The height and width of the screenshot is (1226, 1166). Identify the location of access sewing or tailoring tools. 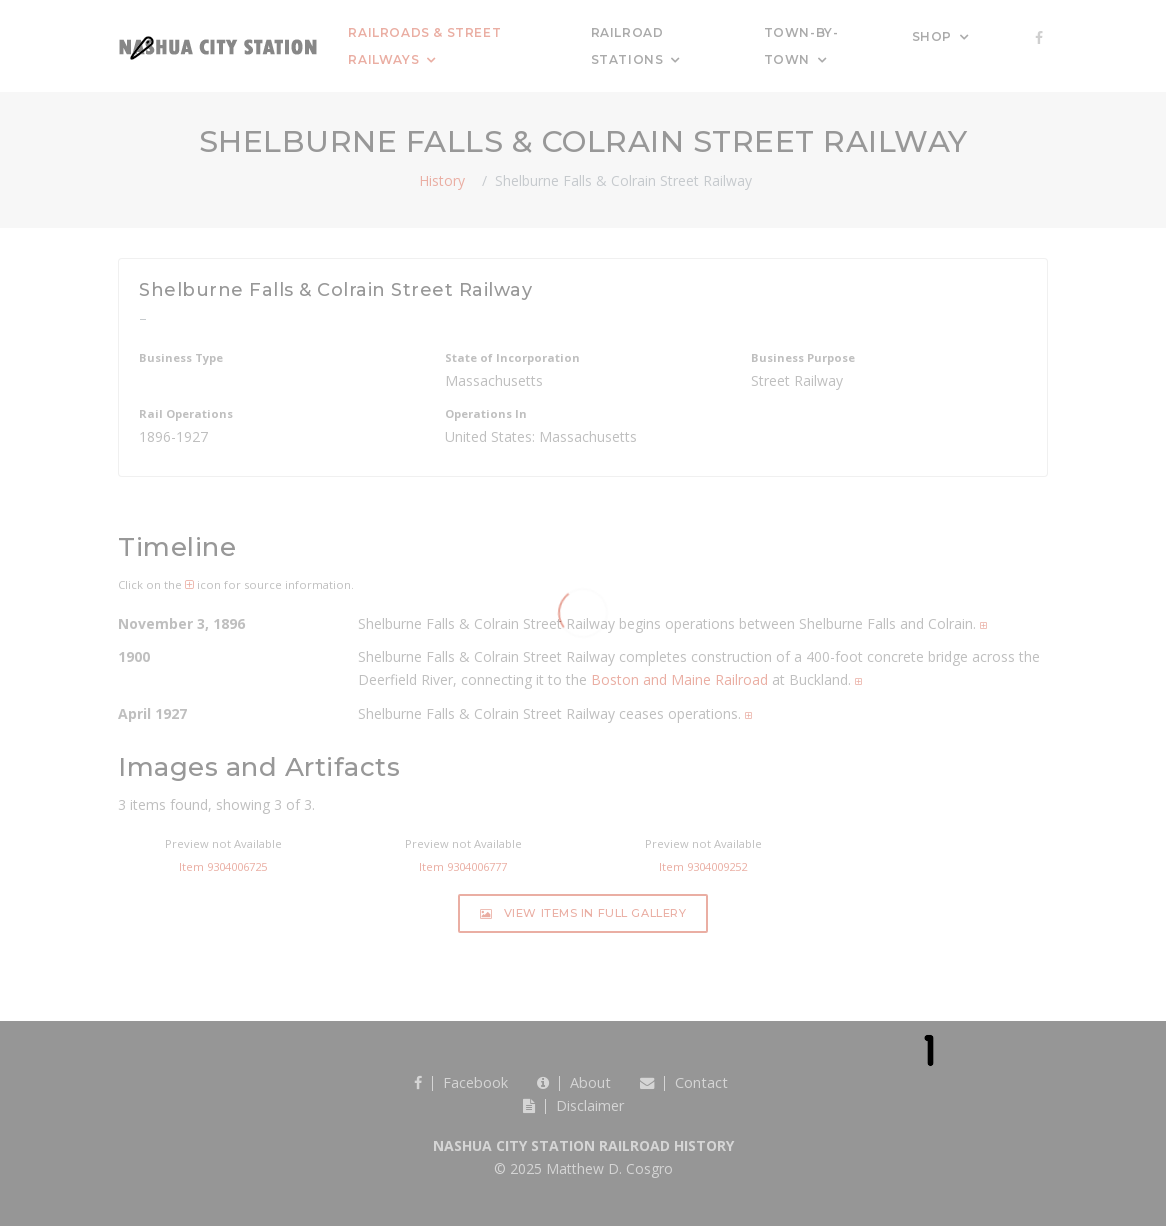
(142, 48).